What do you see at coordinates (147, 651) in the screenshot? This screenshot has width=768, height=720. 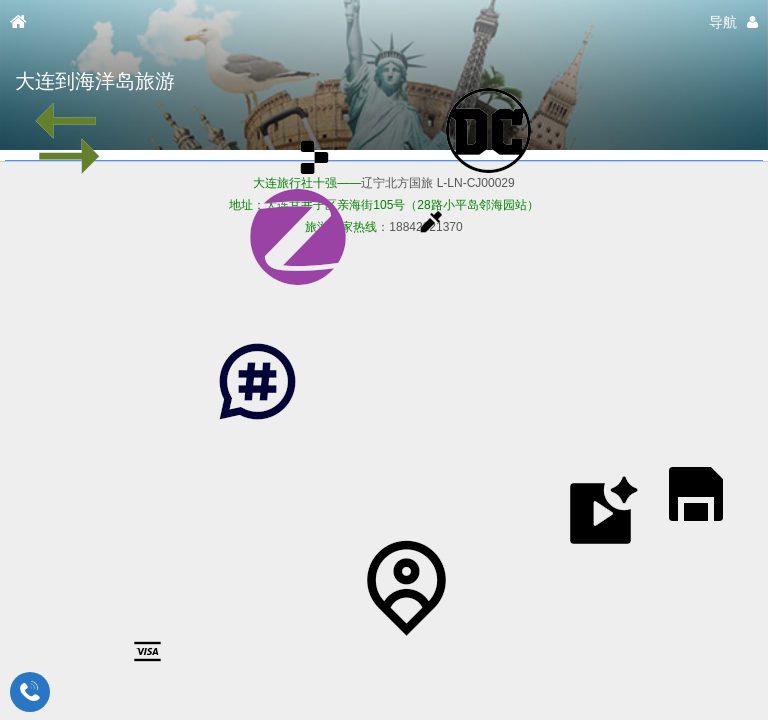 I see `visa card accepted as payment method` at bounding box center [147, 651].